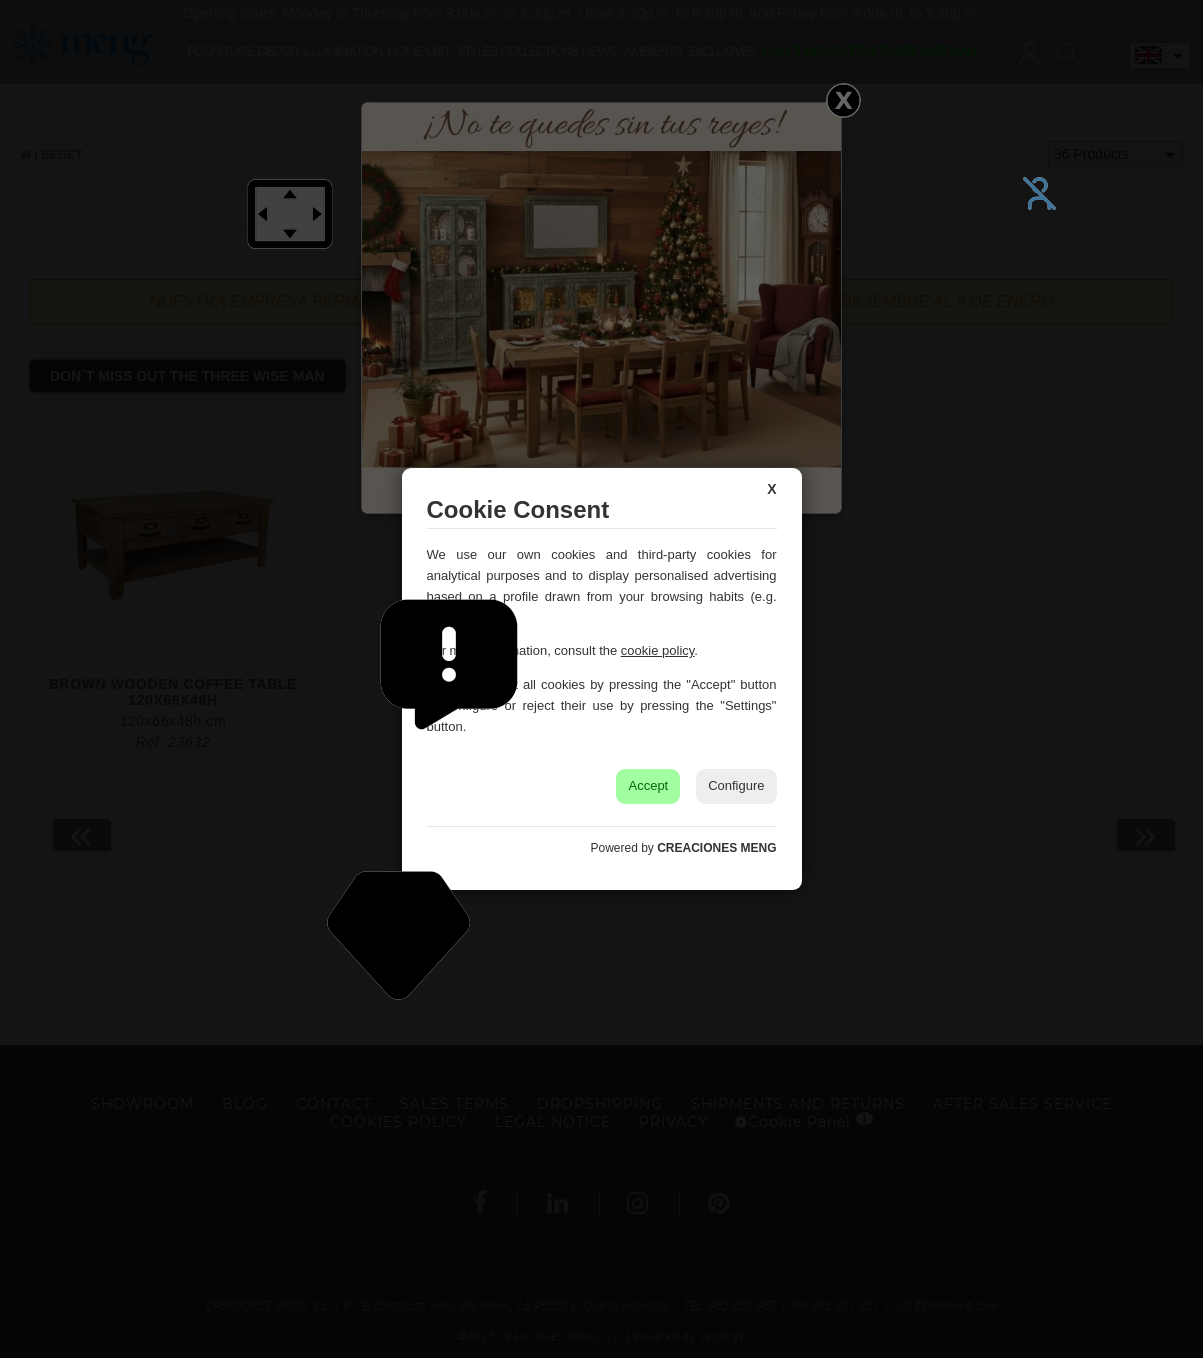 Image resolution: width=1203 pixels, height=1358 pixels. I want to click on open sketch app, so click(398, 935).